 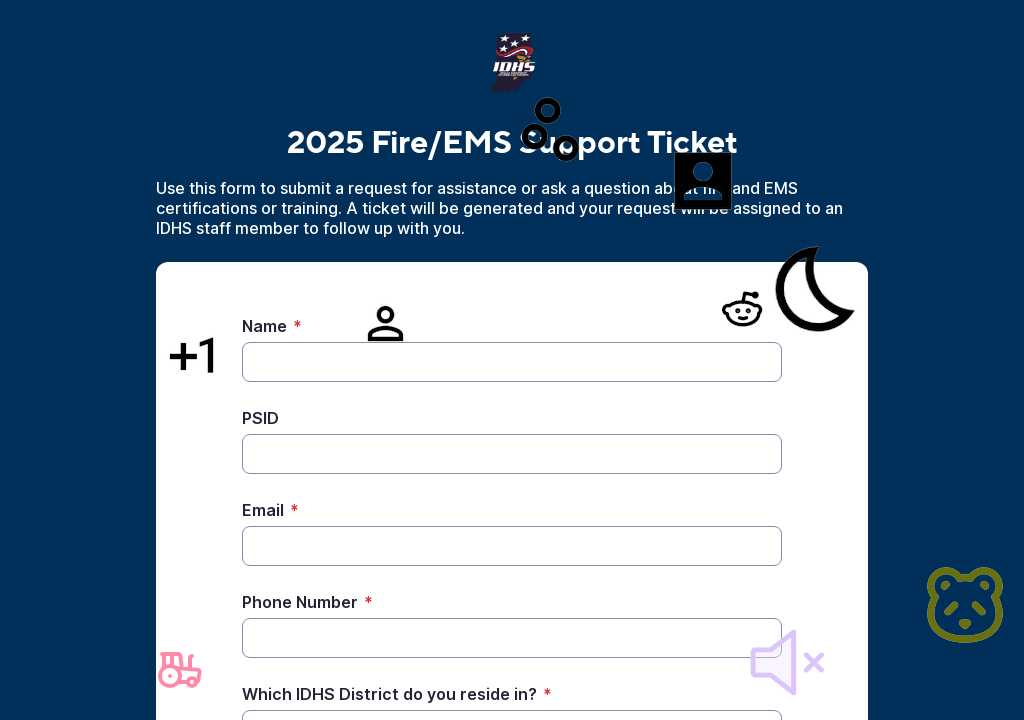 I want to click on open reddit, so click(x=743, y=309).